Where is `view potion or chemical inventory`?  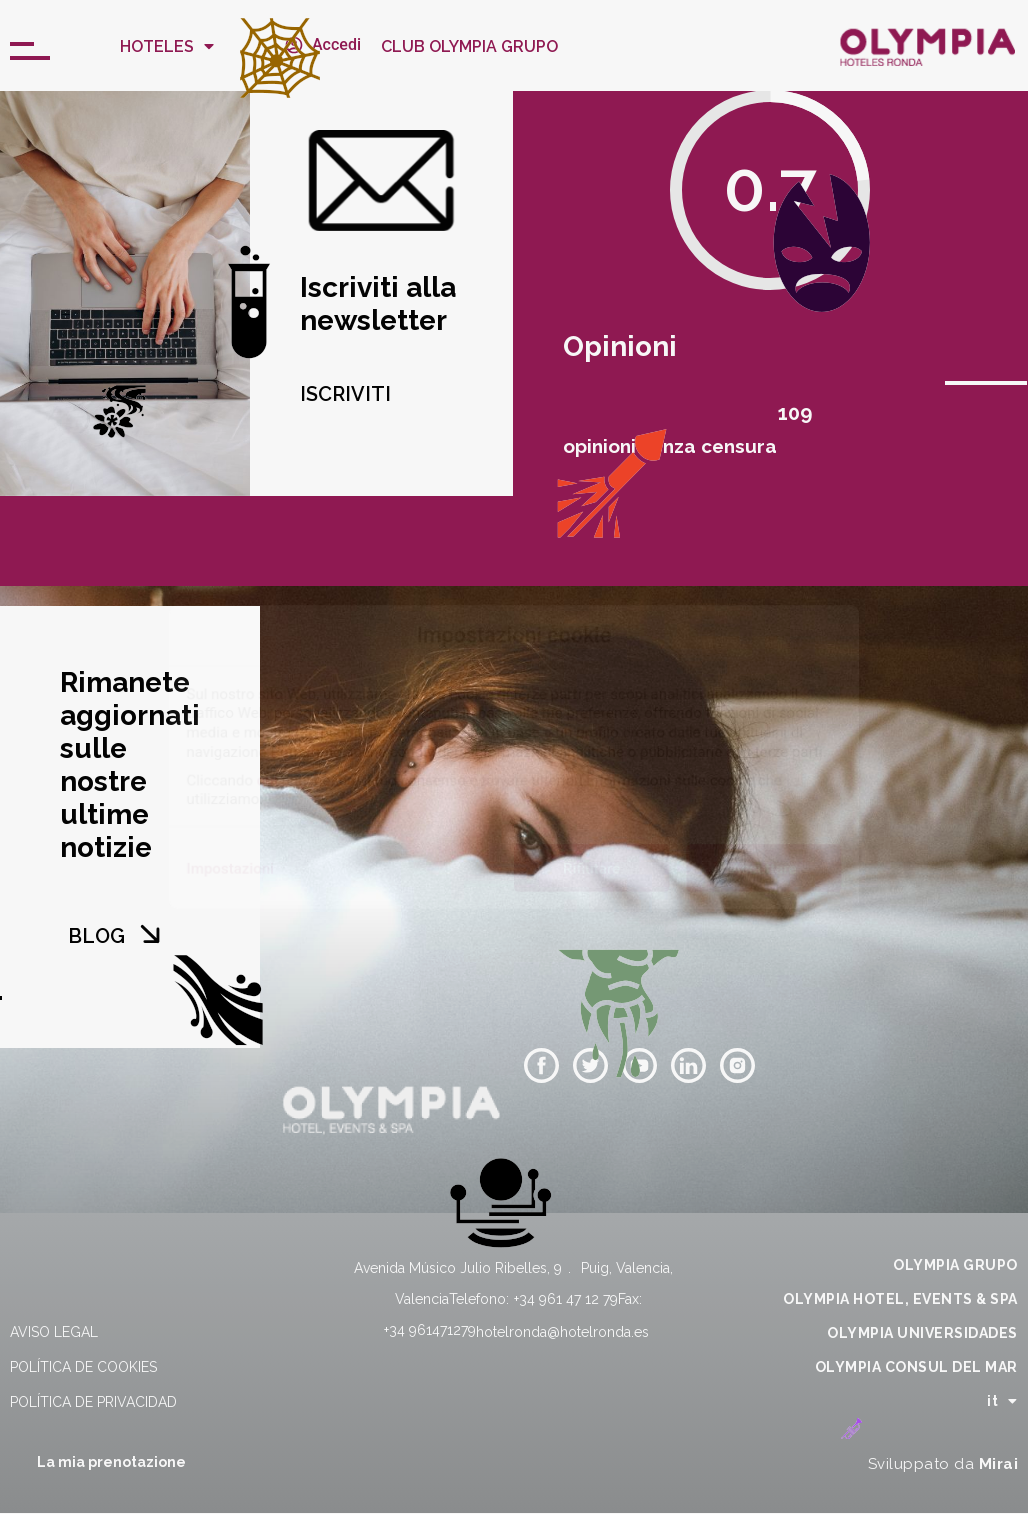 view potion or chemical inventory is located at coordinates (249, 302).